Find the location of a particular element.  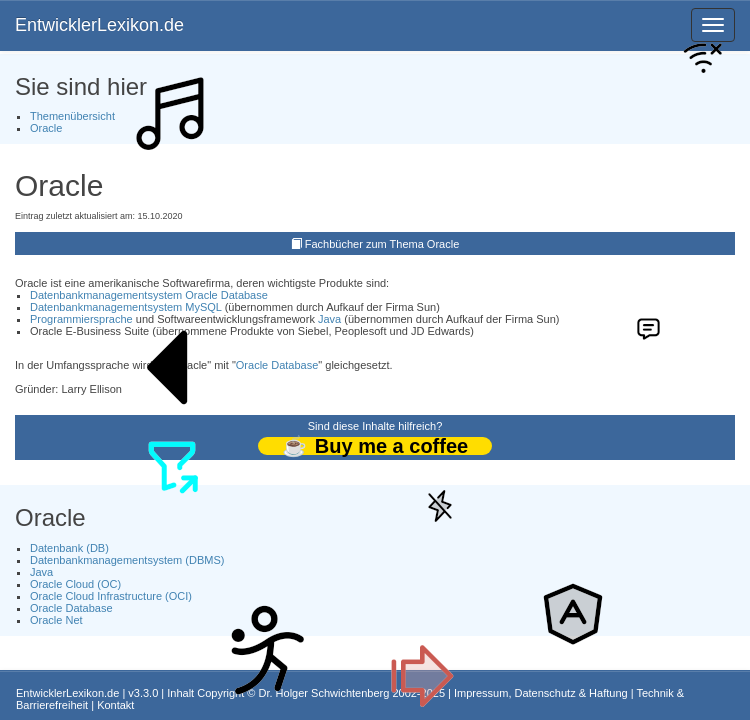

access music library or player is located at coordinates (174, 115).